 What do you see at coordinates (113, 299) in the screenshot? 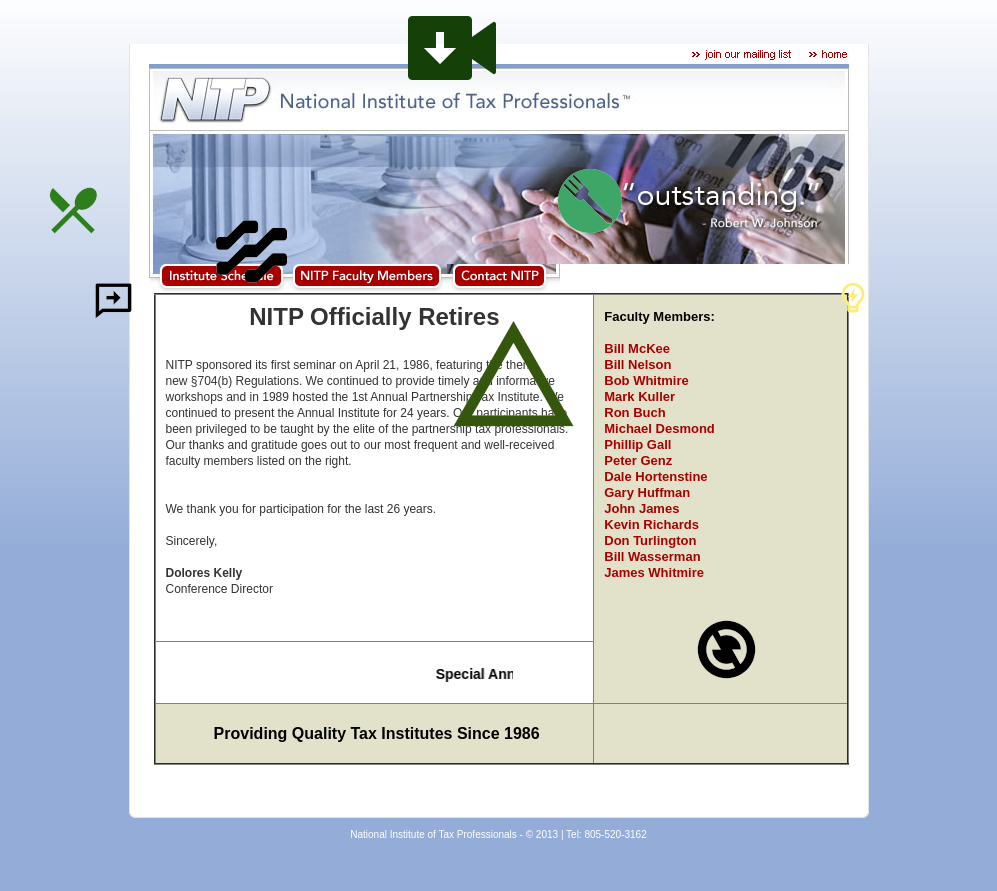
I see `forward a chat message` at bounding box center [113, 299].